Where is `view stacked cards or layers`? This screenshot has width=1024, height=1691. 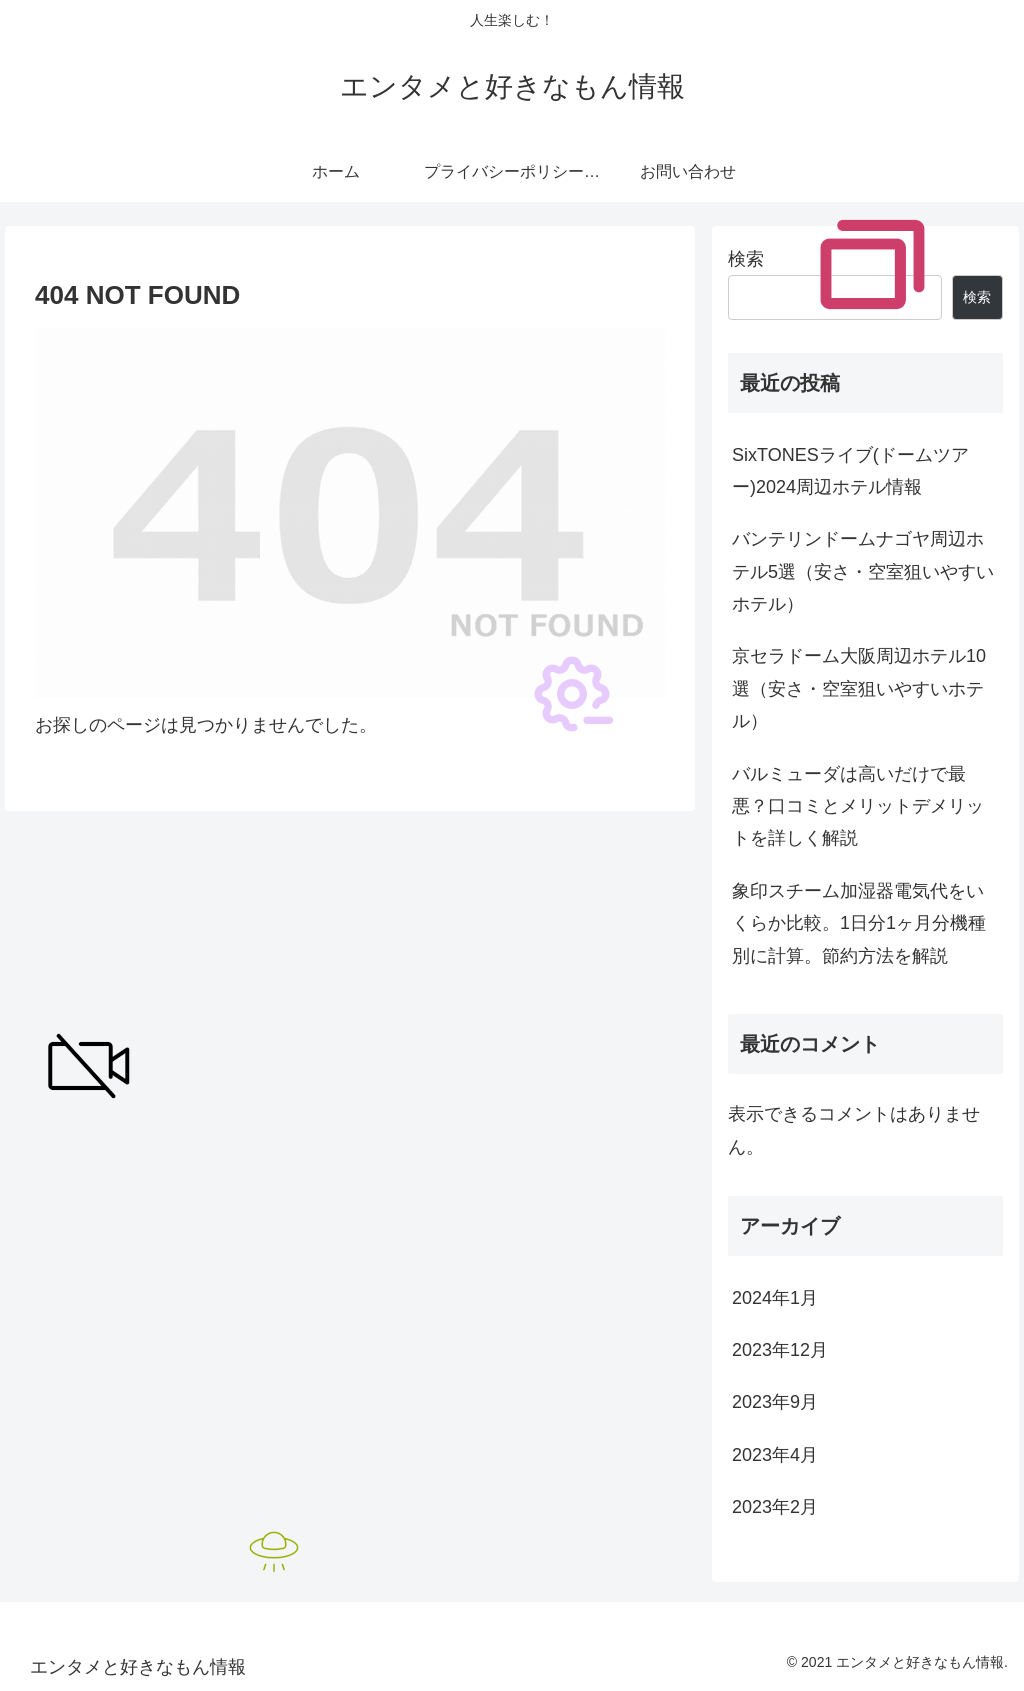 view stacked cards or layers is located at coordinates (872, 264).